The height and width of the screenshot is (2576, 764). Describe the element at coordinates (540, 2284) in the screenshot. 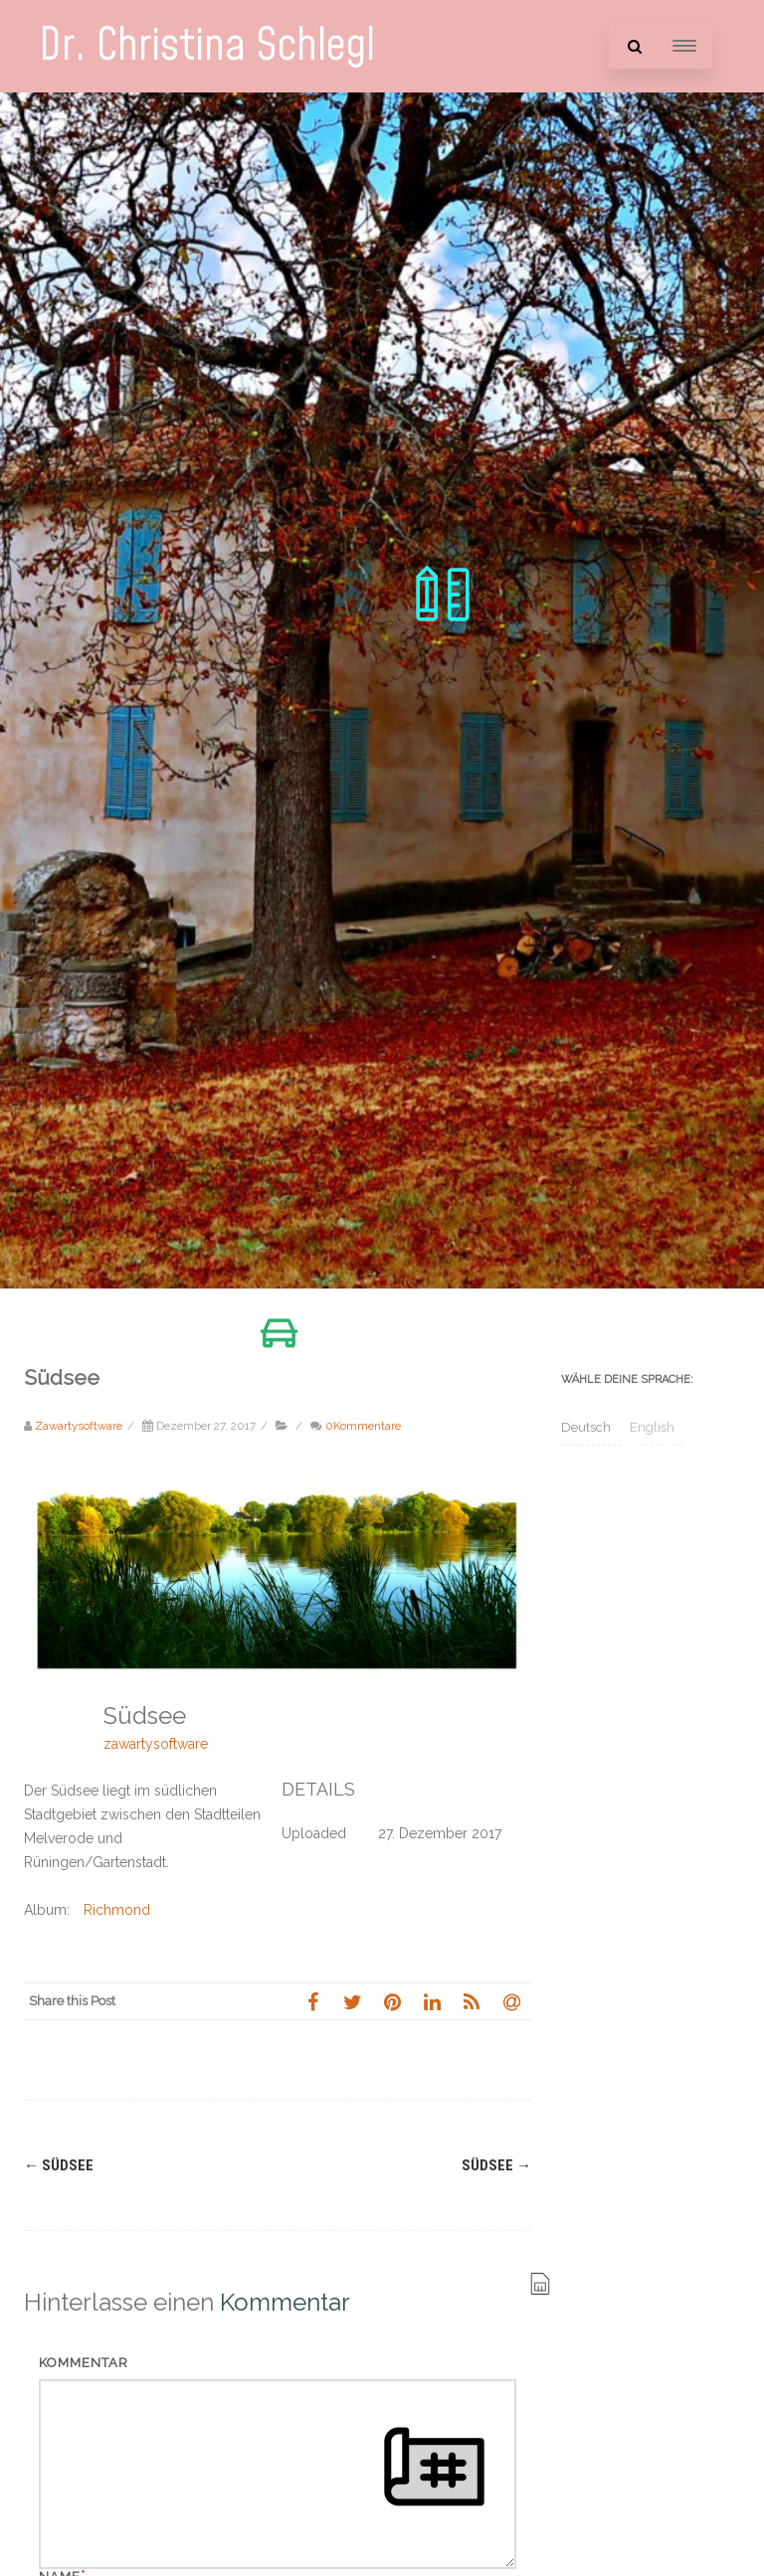

I see `manage sim card settings` at that location.